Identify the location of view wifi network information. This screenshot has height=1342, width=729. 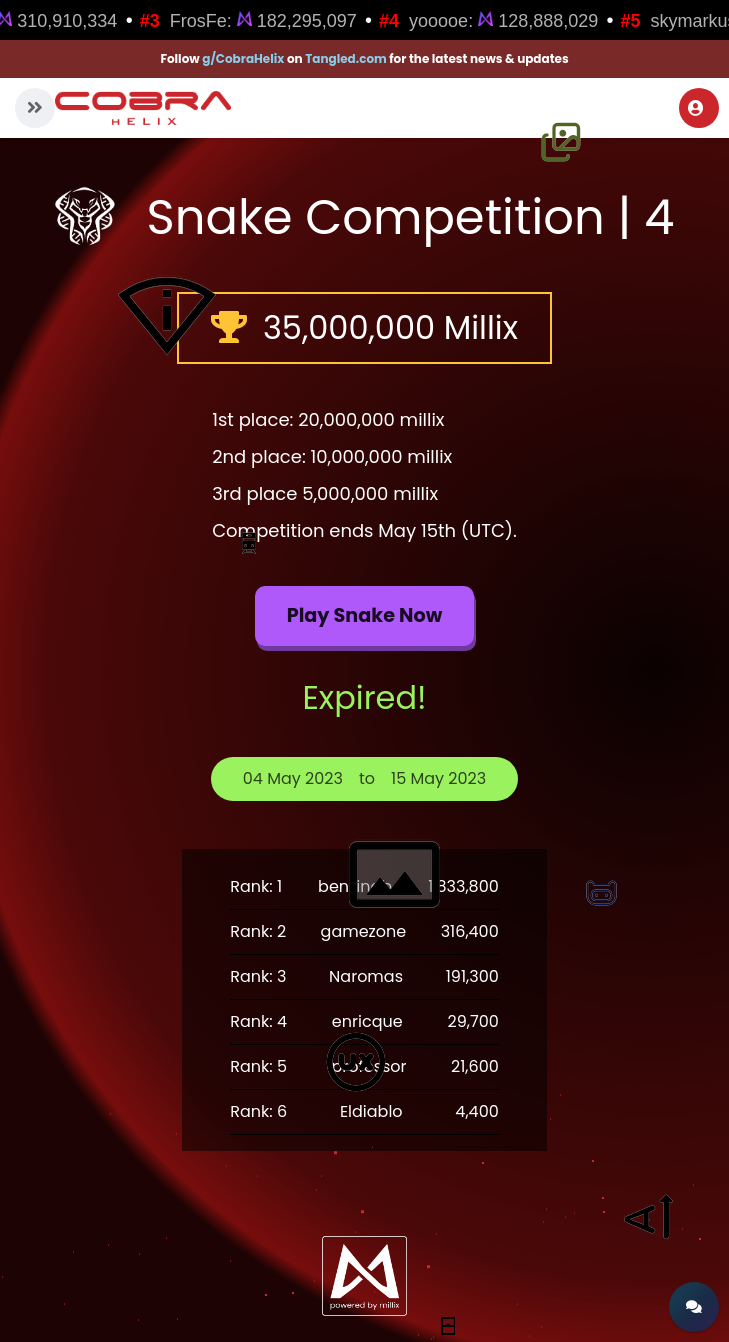
(167, 314).